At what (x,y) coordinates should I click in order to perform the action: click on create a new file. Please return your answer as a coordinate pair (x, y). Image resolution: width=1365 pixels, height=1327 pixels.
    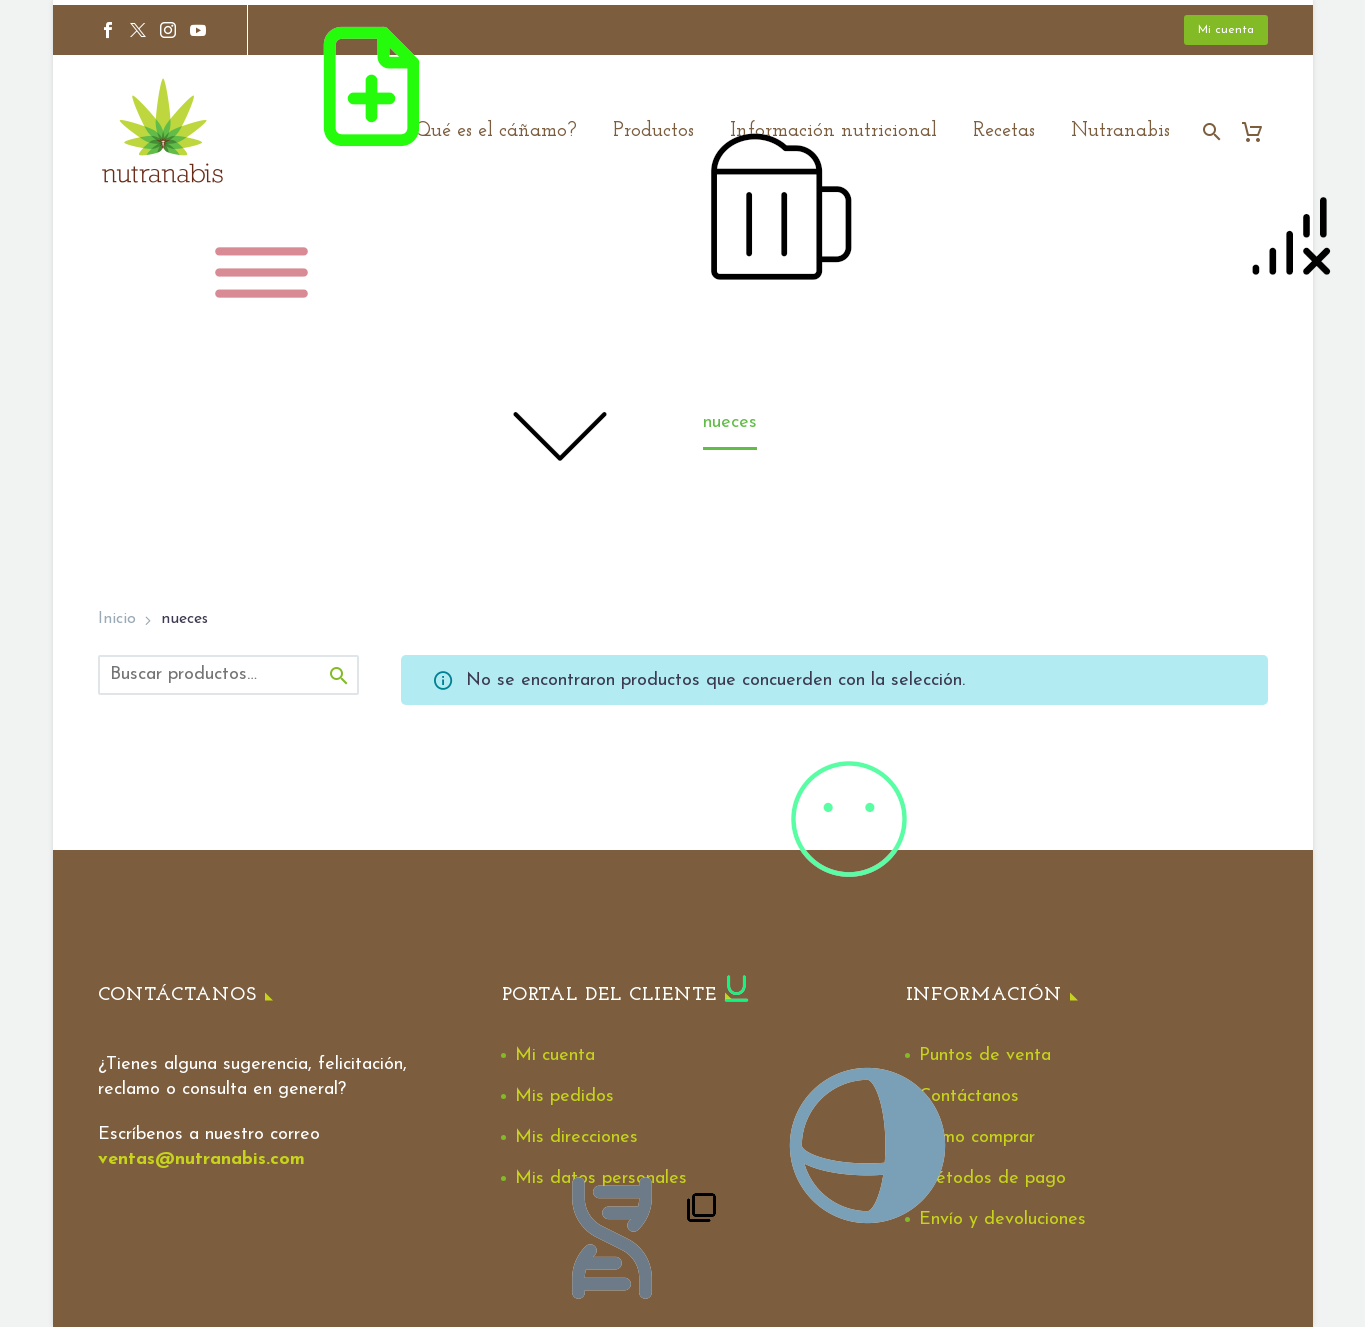
    Looking at the image, I should click on (371, 86).